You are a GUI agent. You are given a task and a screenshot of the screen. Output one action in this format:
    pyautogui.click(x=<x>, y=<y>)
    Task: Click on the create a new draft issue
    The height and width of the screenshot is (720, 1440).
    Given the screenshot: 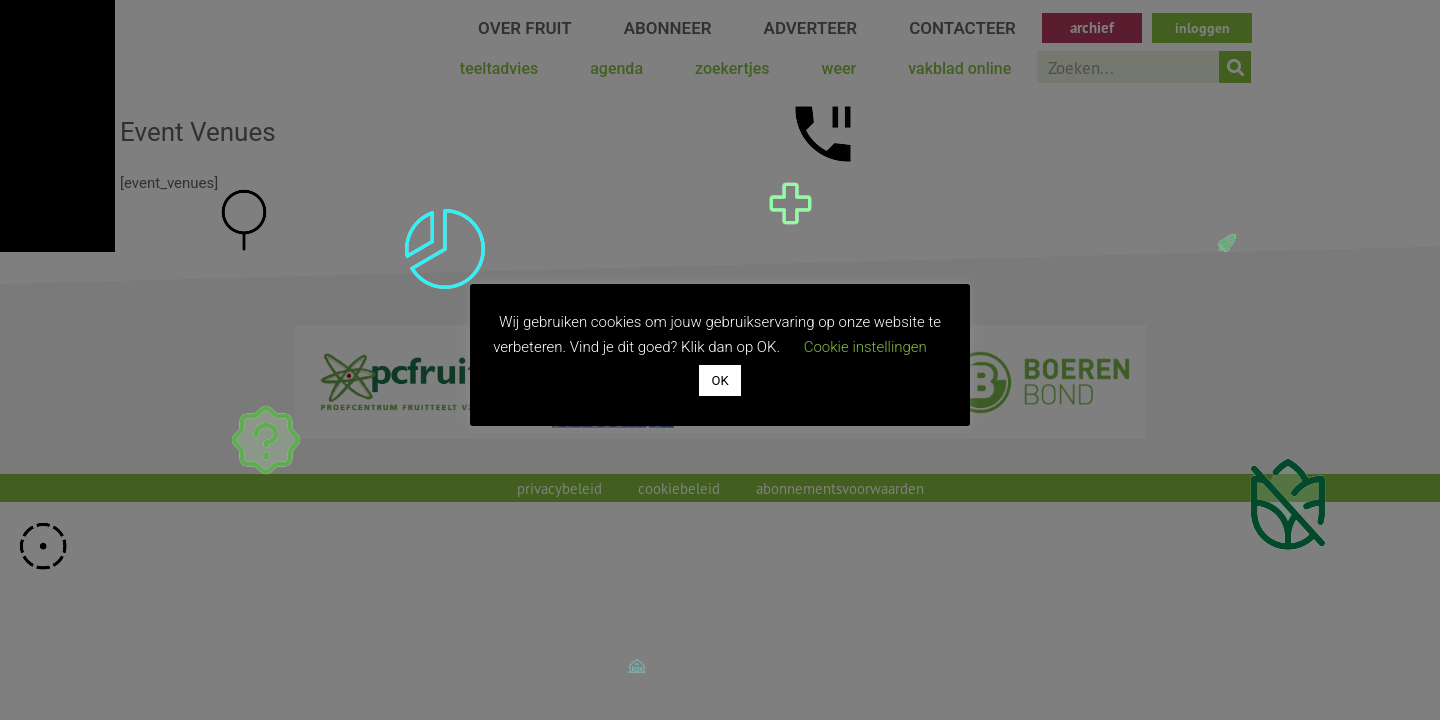 What is the action you would take?
    pyautogui.click(x=45, y=548)
    